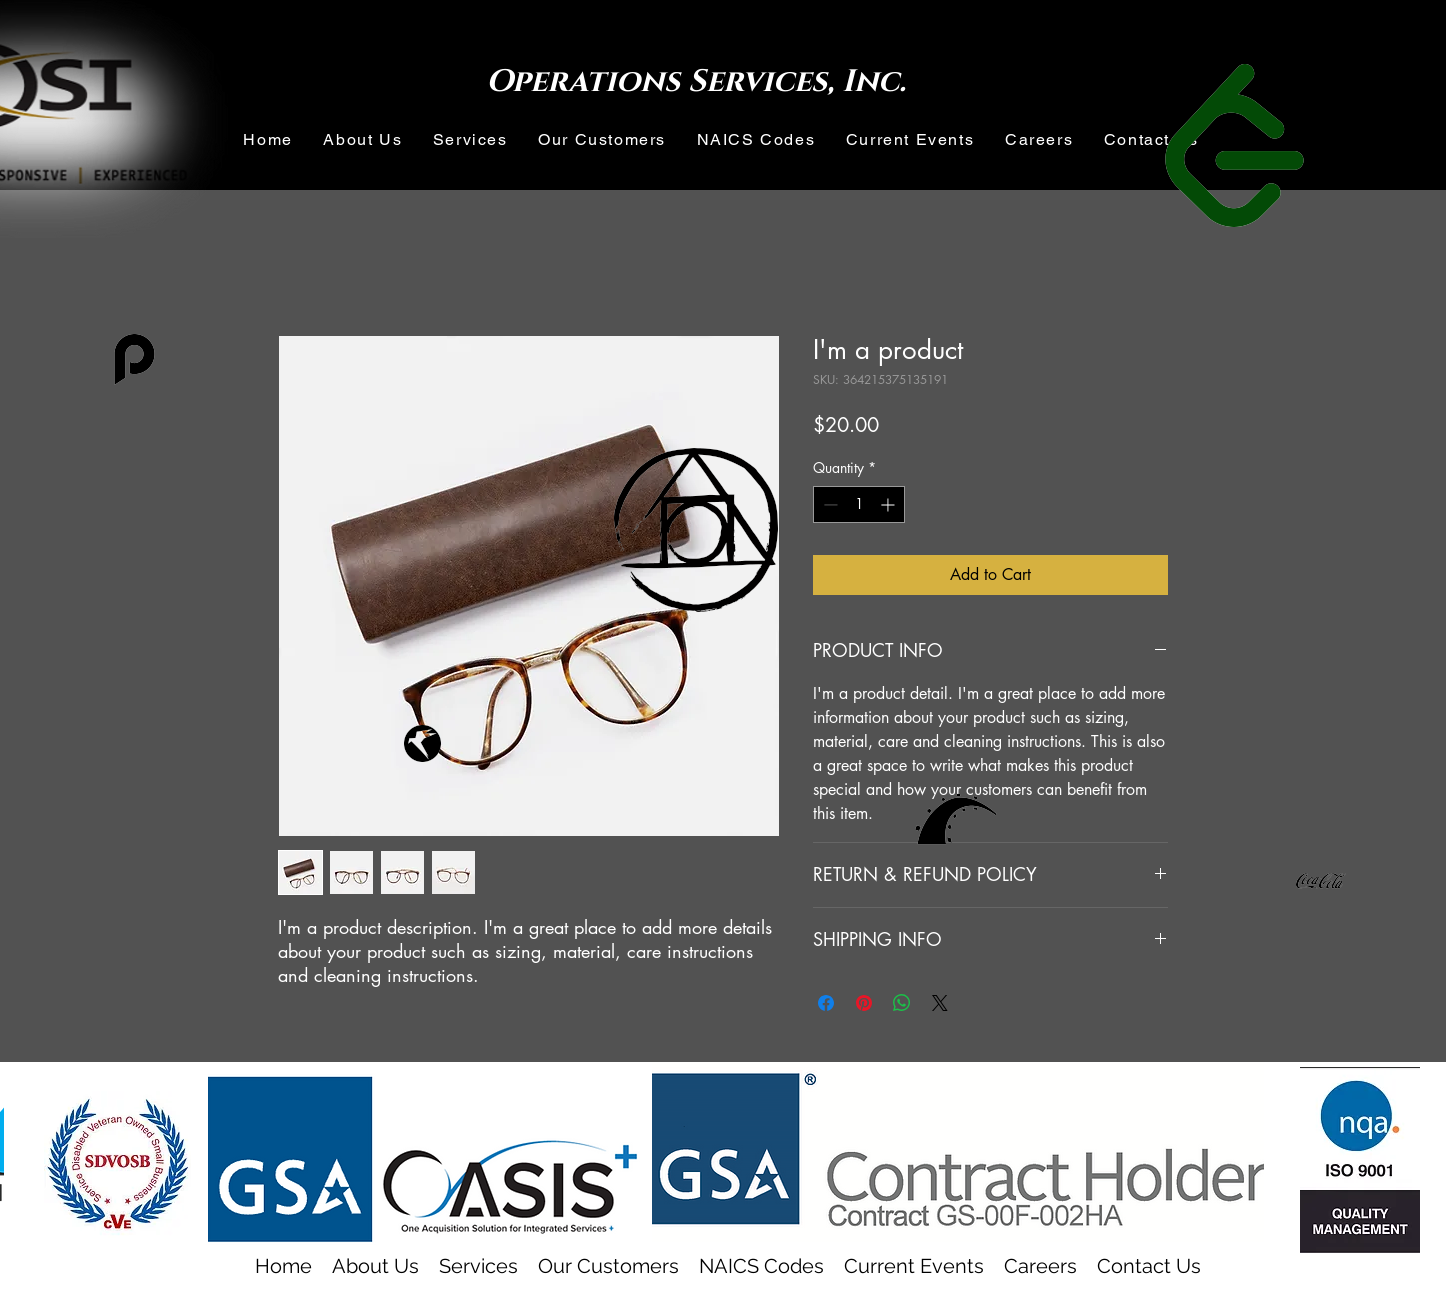 The height and width of the screenshot is (1291, 1446). Describe the element at coordinates (1321, 881) in the screenshot. I see `coca-cola brand logo` at that location.